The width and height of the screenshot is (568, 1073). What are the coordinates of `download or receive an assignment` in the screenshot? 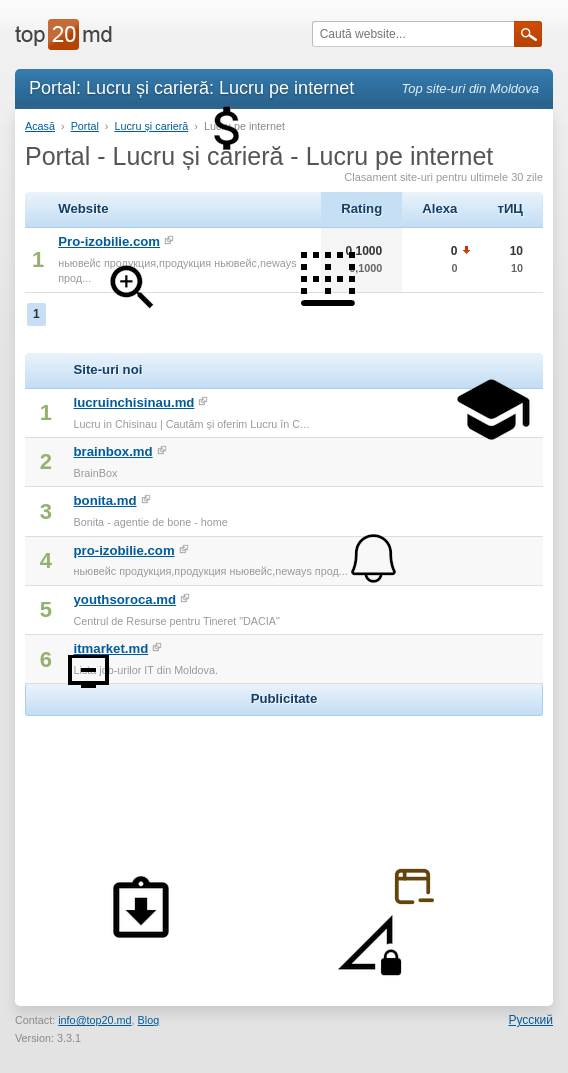 It's located at (141, 910).